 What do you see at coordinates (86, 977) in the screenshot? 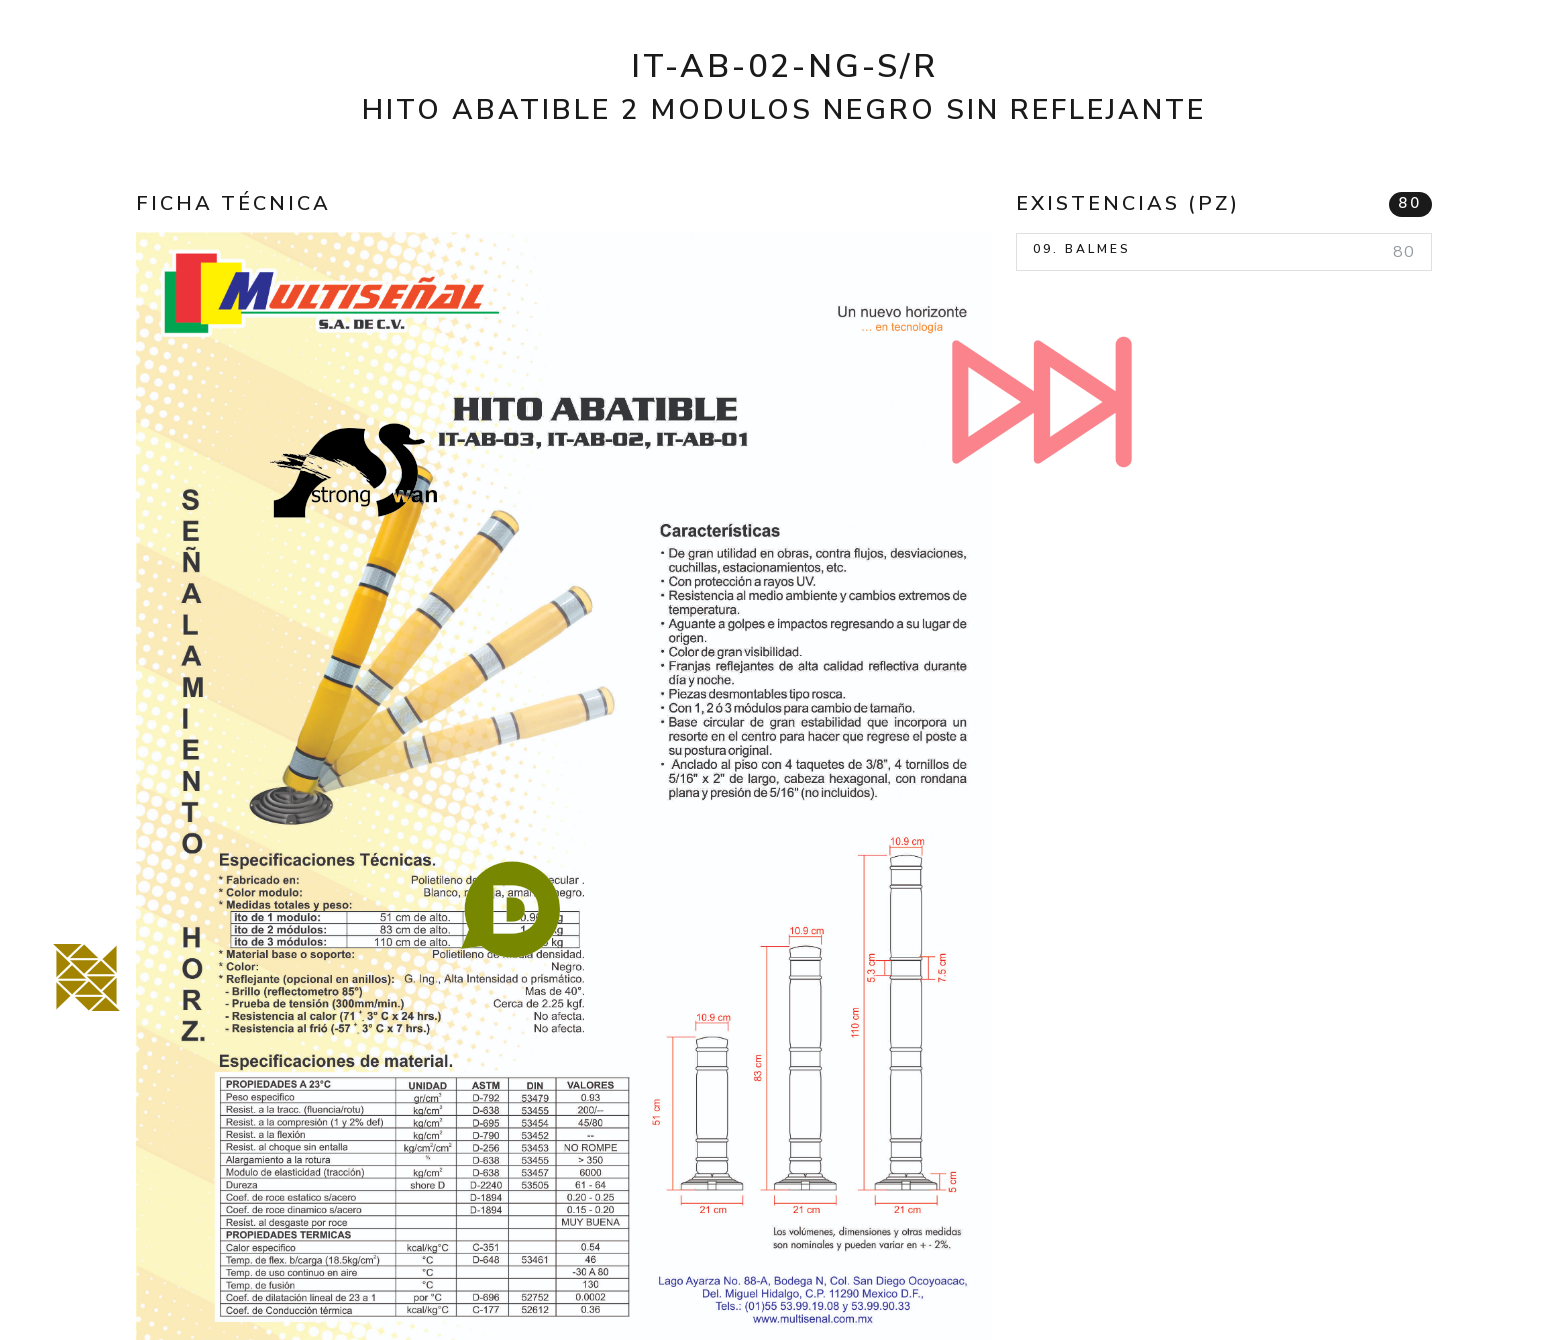
I see `NSIS (Nullsoft Scriptable Install System) logo` at bounding box center [86, 977].